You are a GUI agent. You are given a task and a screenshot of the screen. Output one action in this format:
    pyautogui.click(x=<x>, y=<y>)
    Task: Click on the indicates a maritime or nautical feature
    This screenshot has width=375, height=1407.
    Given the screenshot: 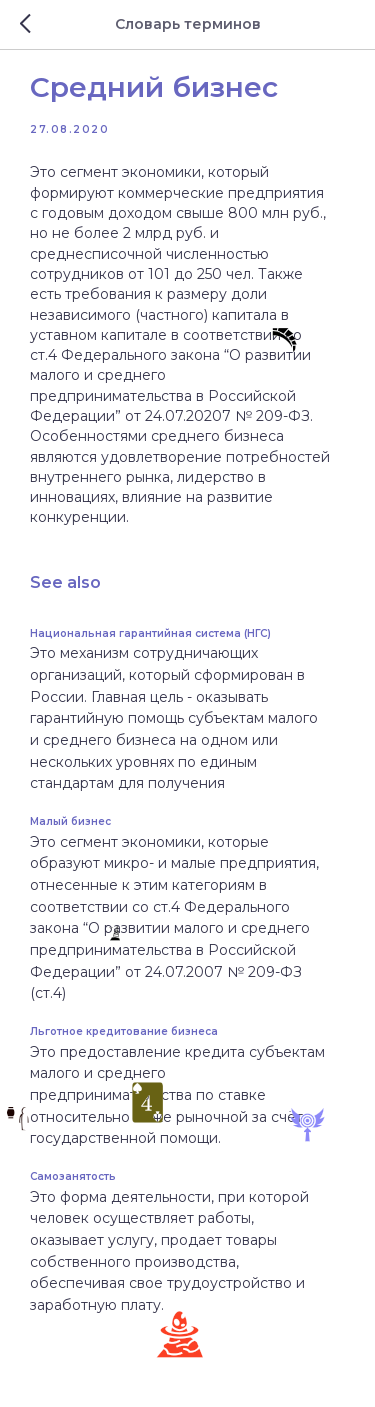 What is the action you would take?
    pyautogui.click(x=115, y=933)
    